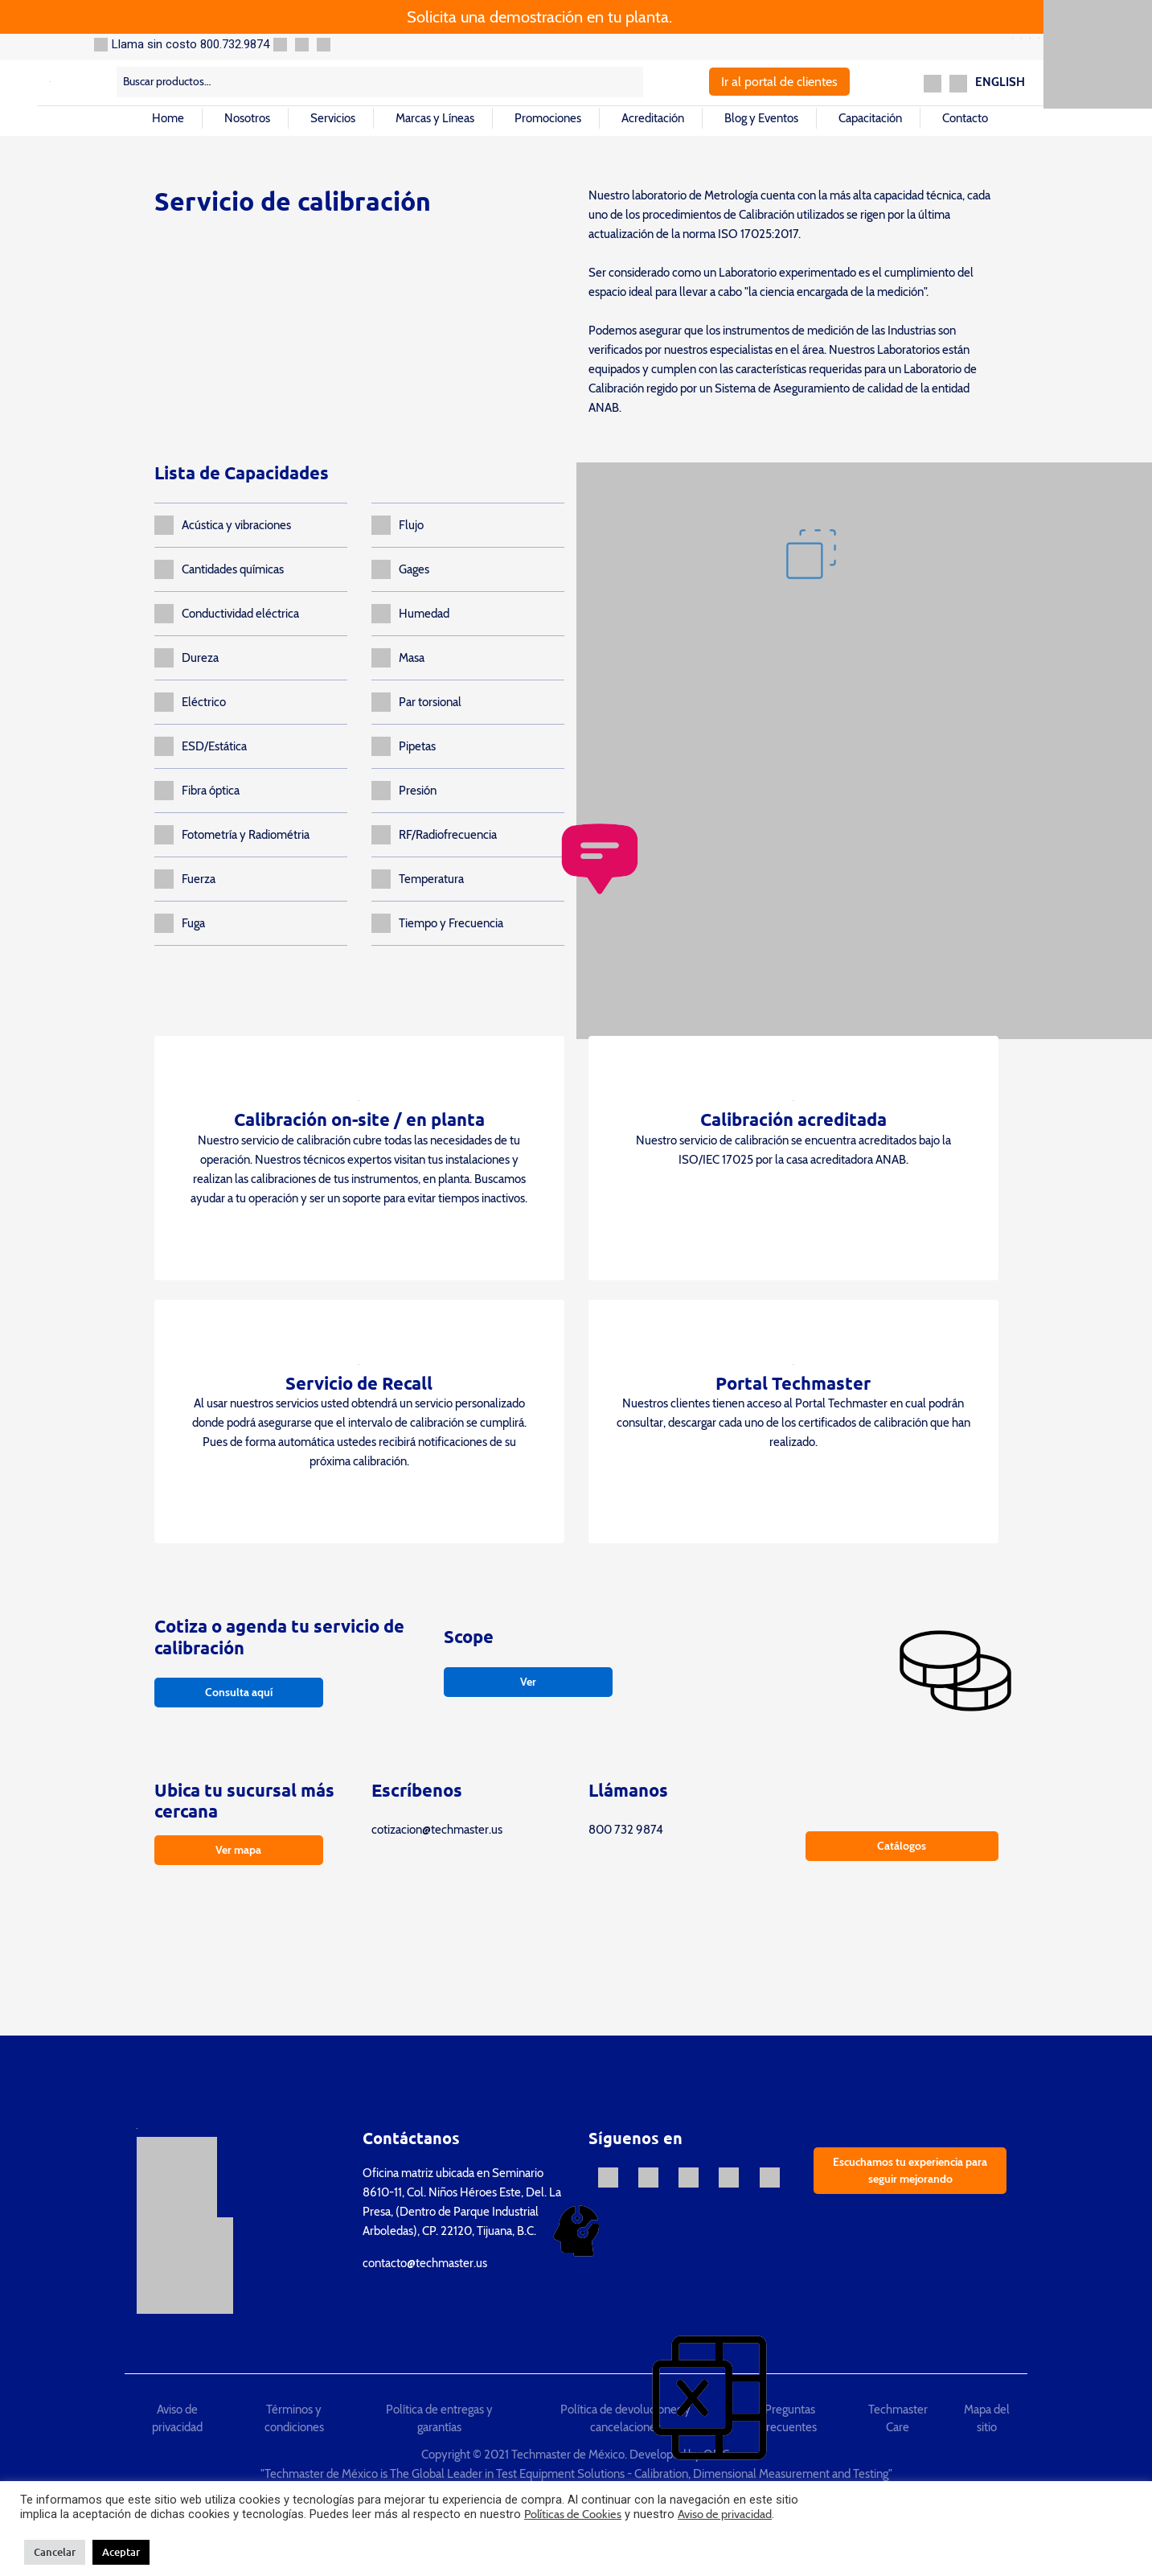 The width and height of the screenshot is (1152, 2576). Describe the element at coordinates (811, 554) in the screenshot. I see `send selection to background layer` at that location.